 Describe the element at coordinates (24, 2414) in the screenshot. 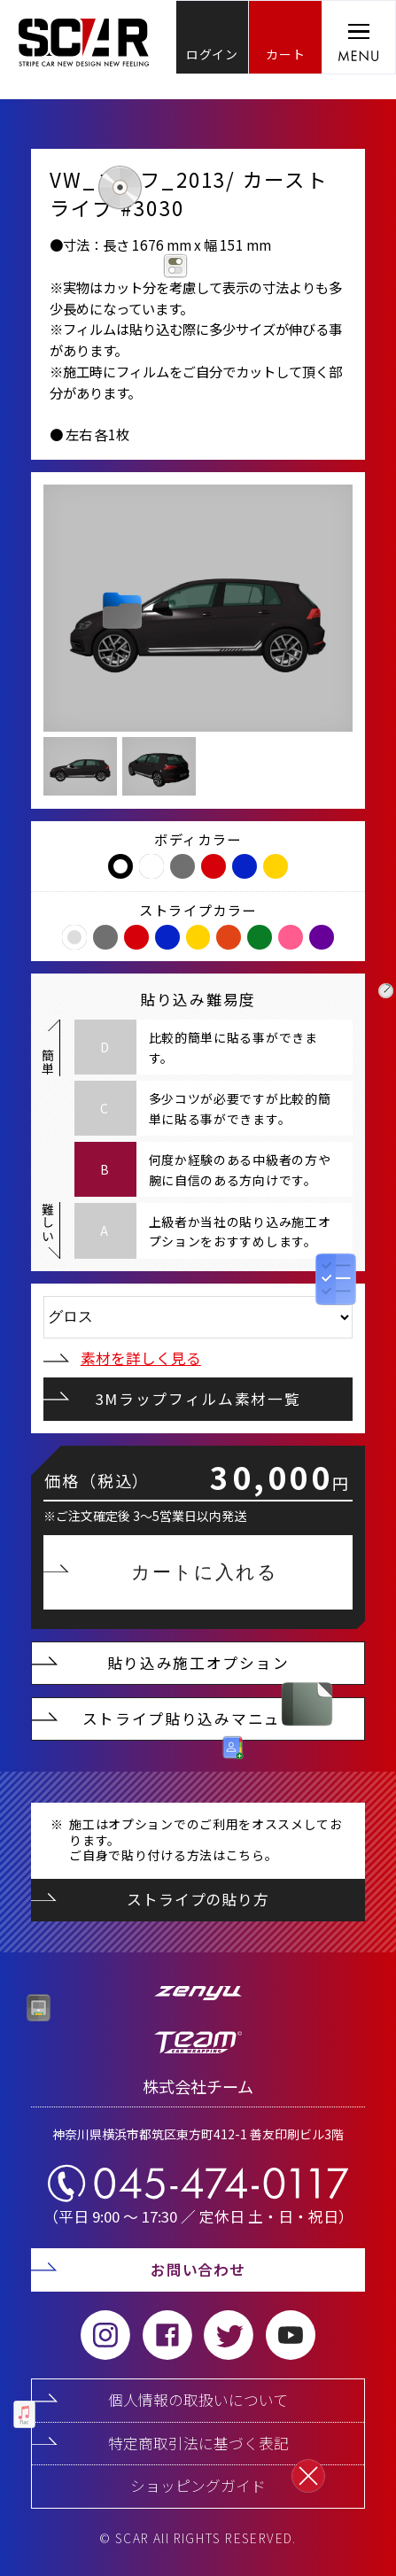

I see `a FLAC audio file` at that location.